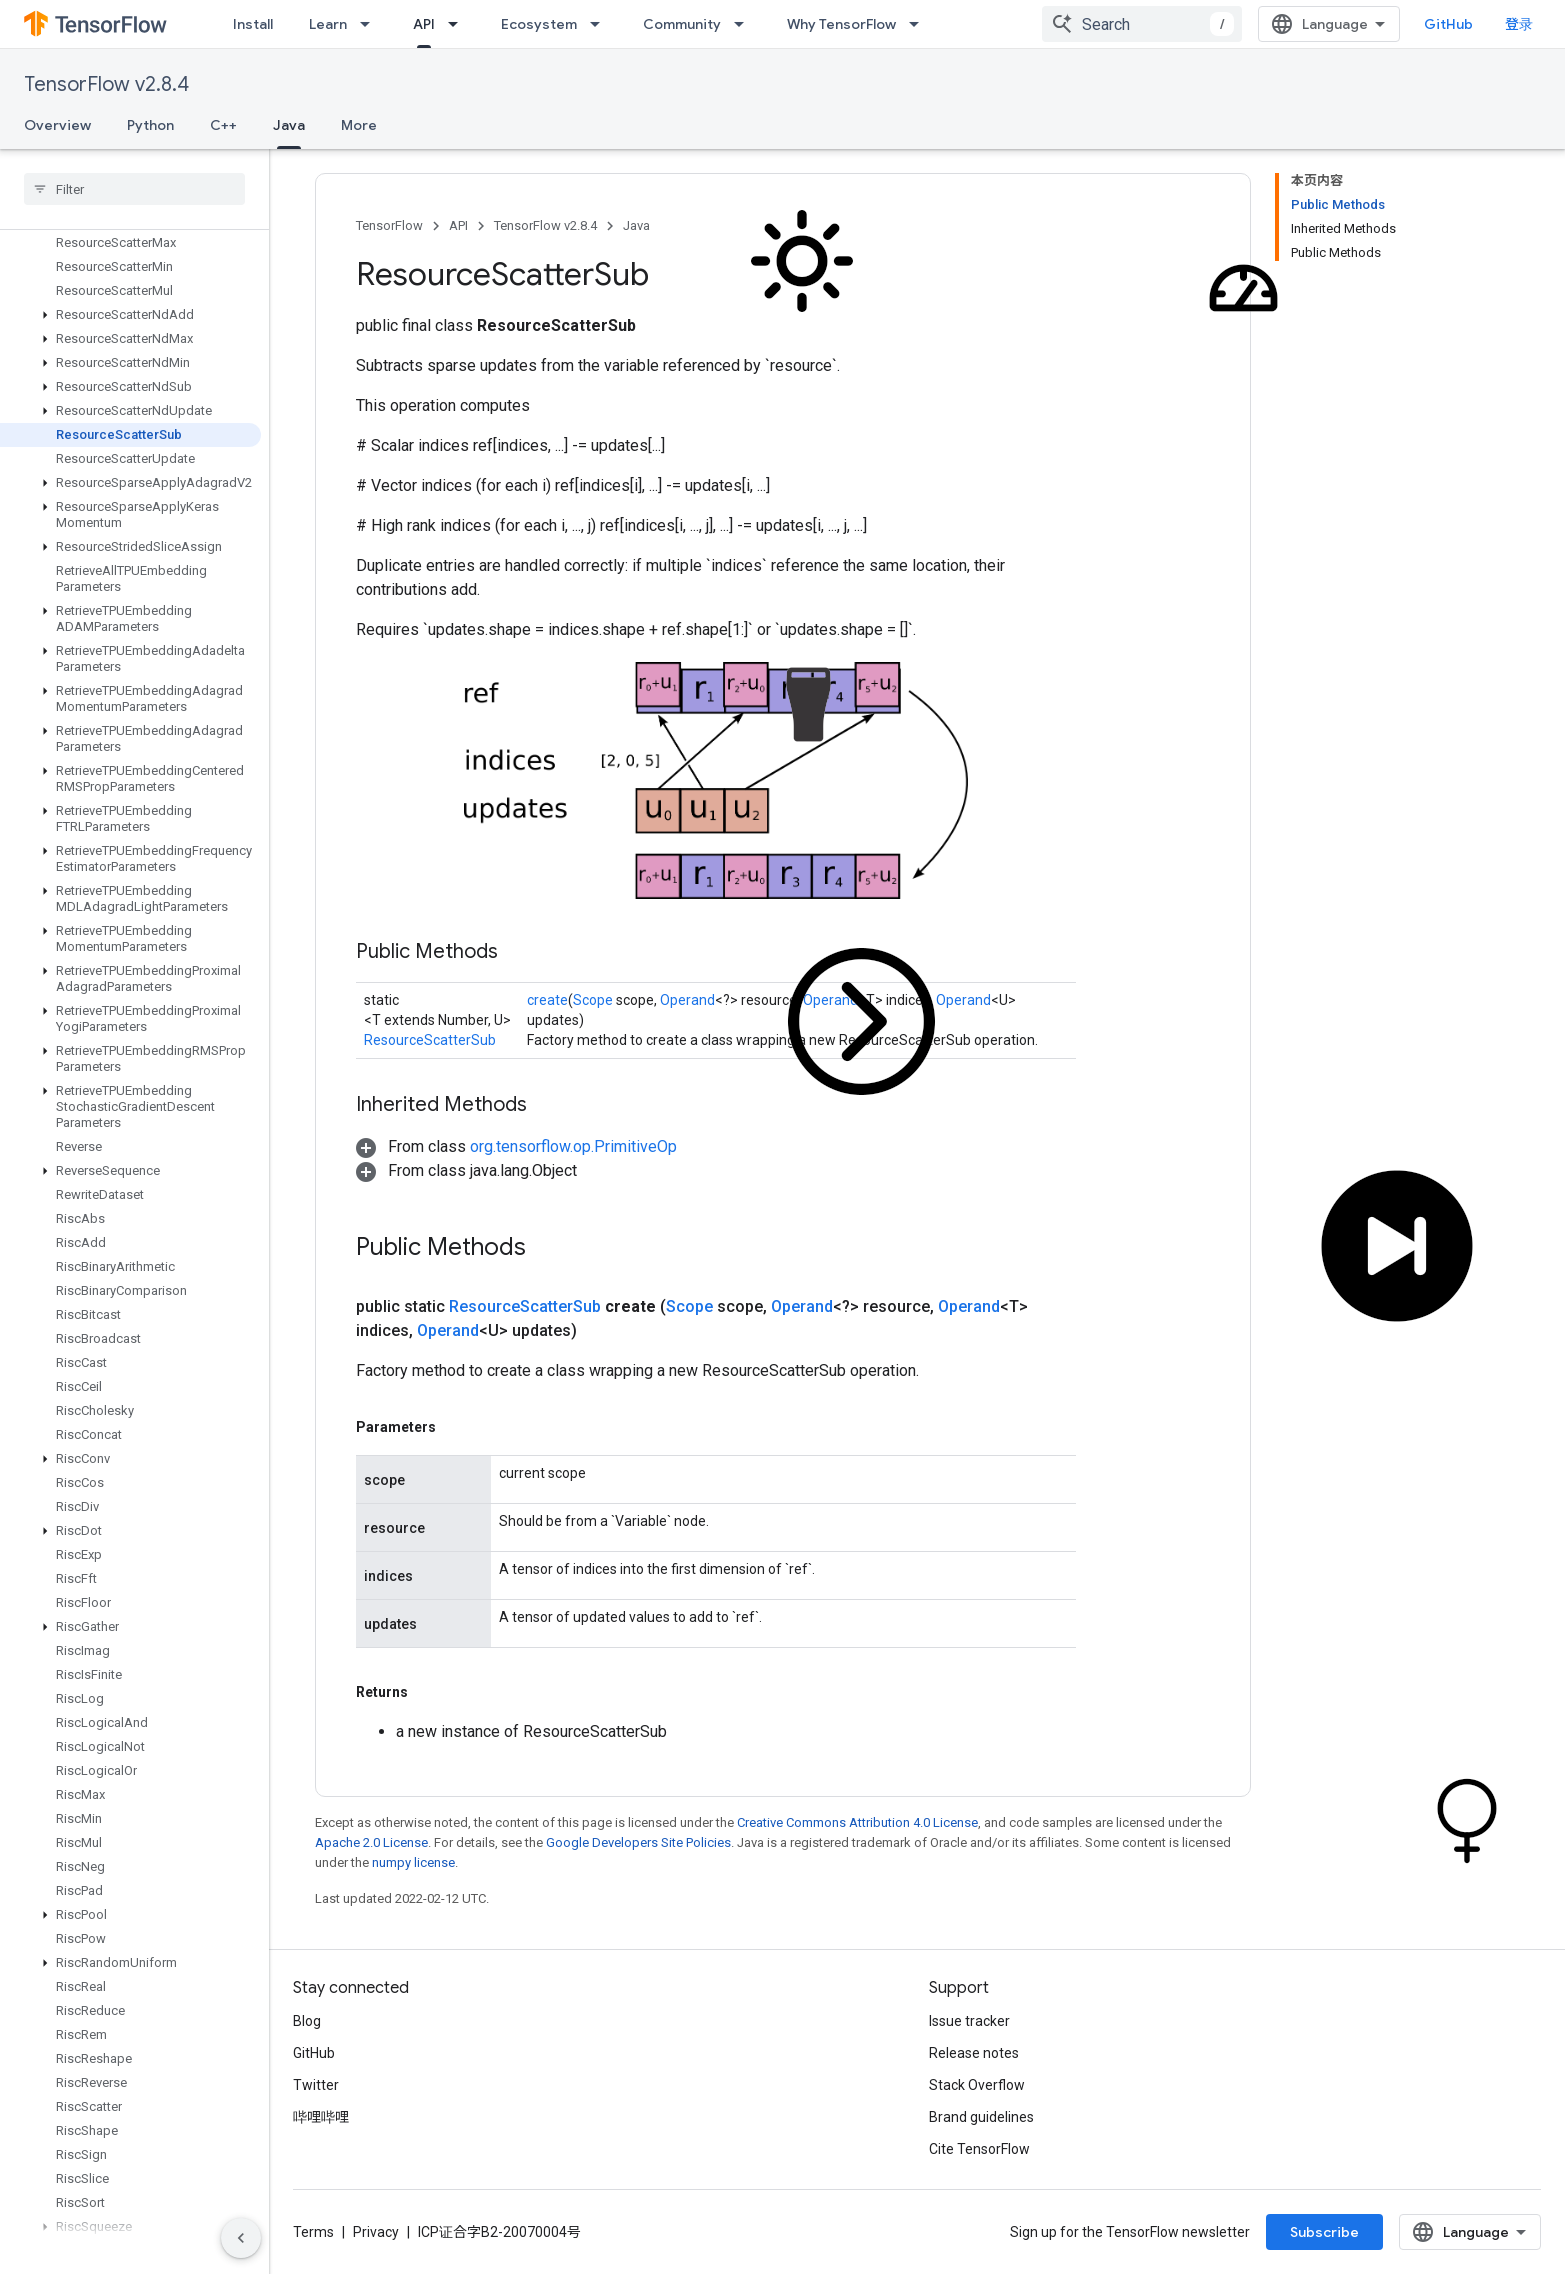 This screenshot has width=1565, height=2274. Describe the element at coordinates (1467, 1821) in the screenshot. I see `select female gender option` at that location.